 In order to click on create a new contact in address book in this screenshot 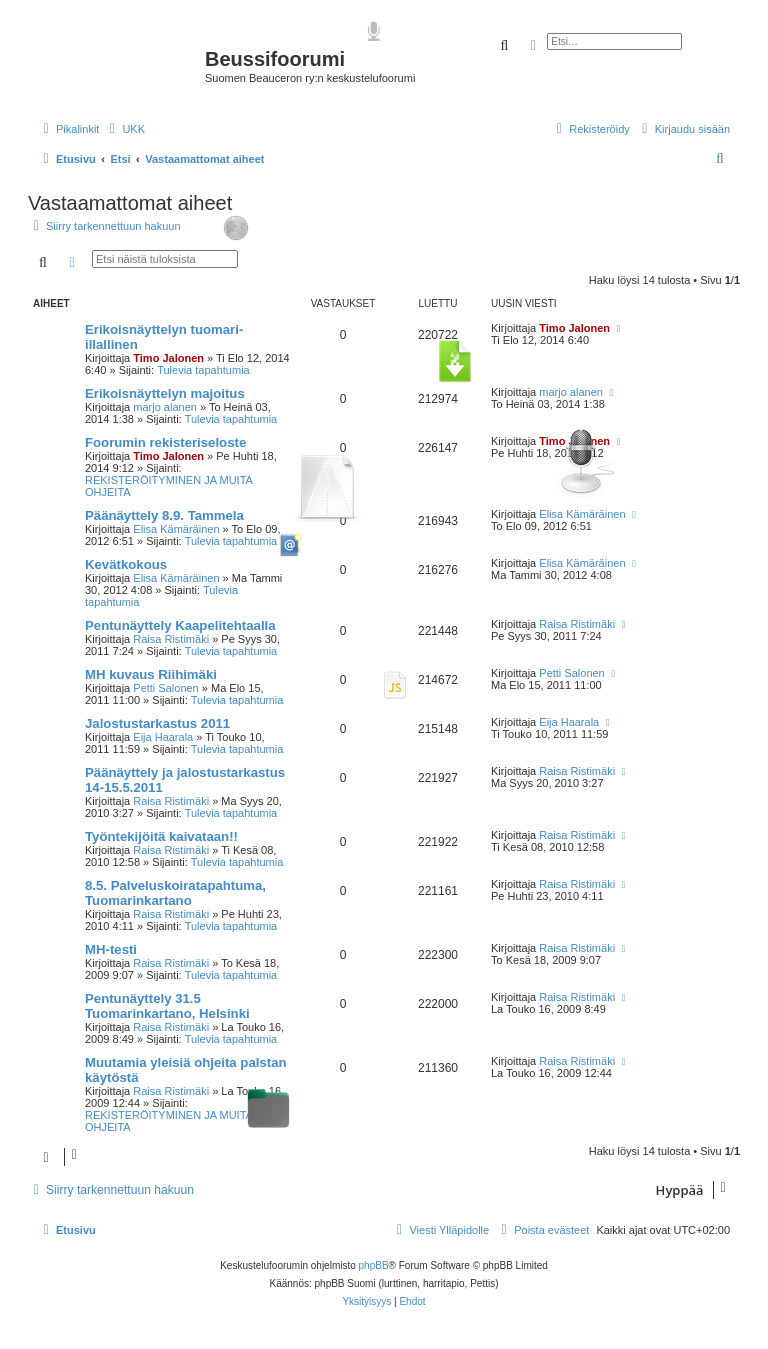, I will do `click(289, 546)`.